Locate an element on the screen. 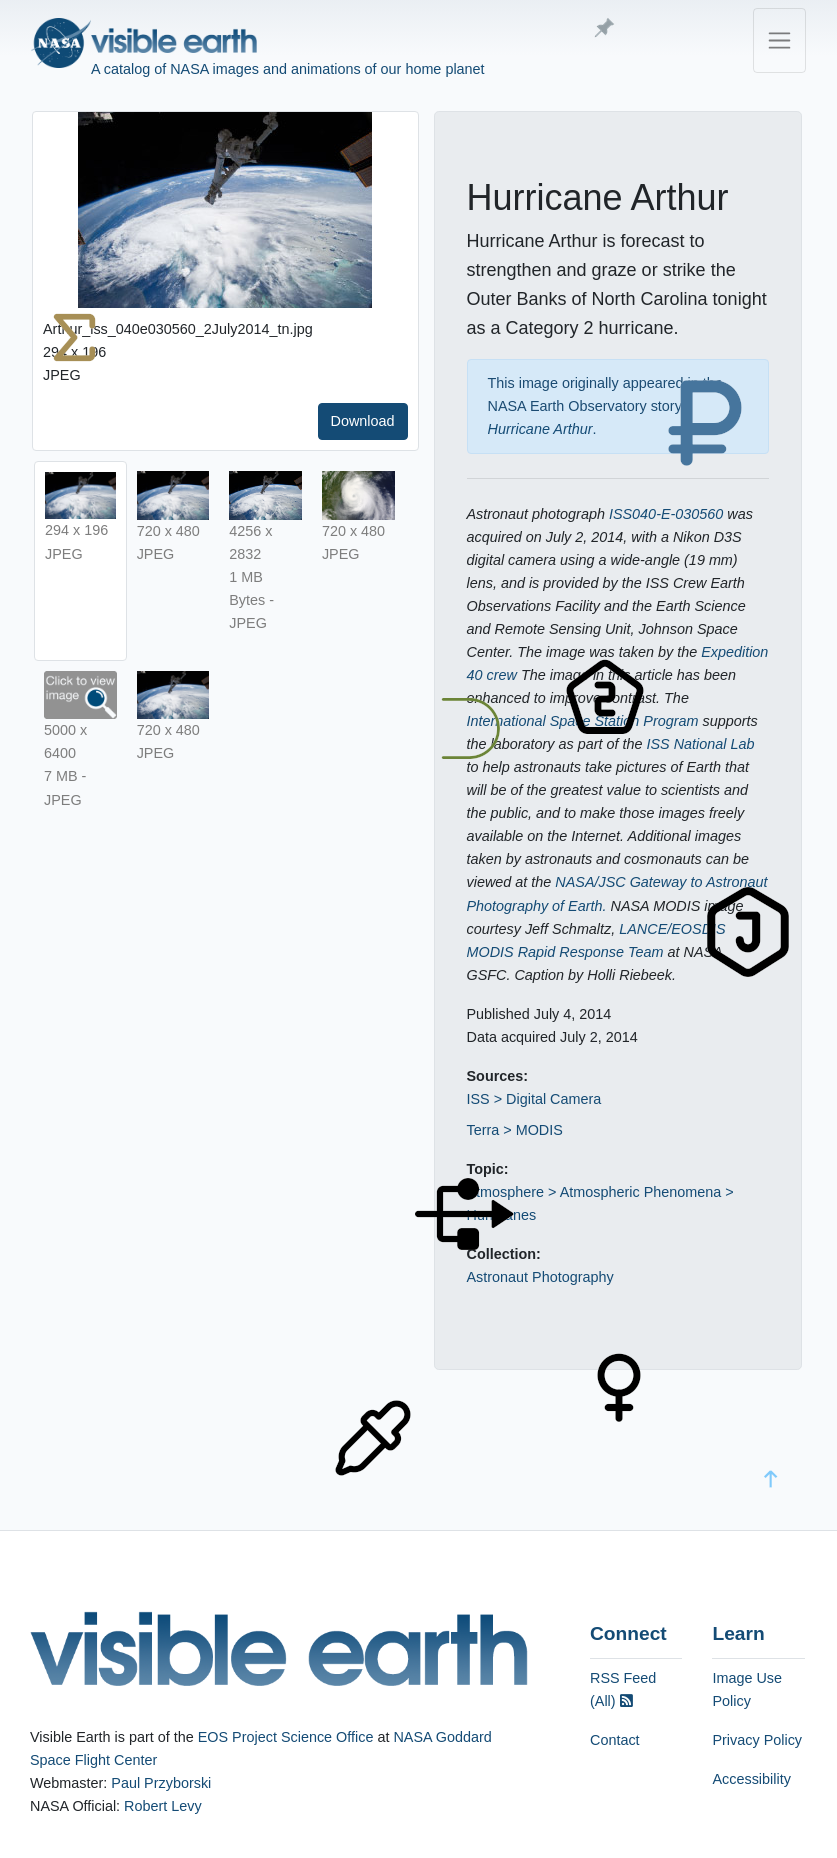  mathematical superset proper of symbol is located at coordinates (466, 728).